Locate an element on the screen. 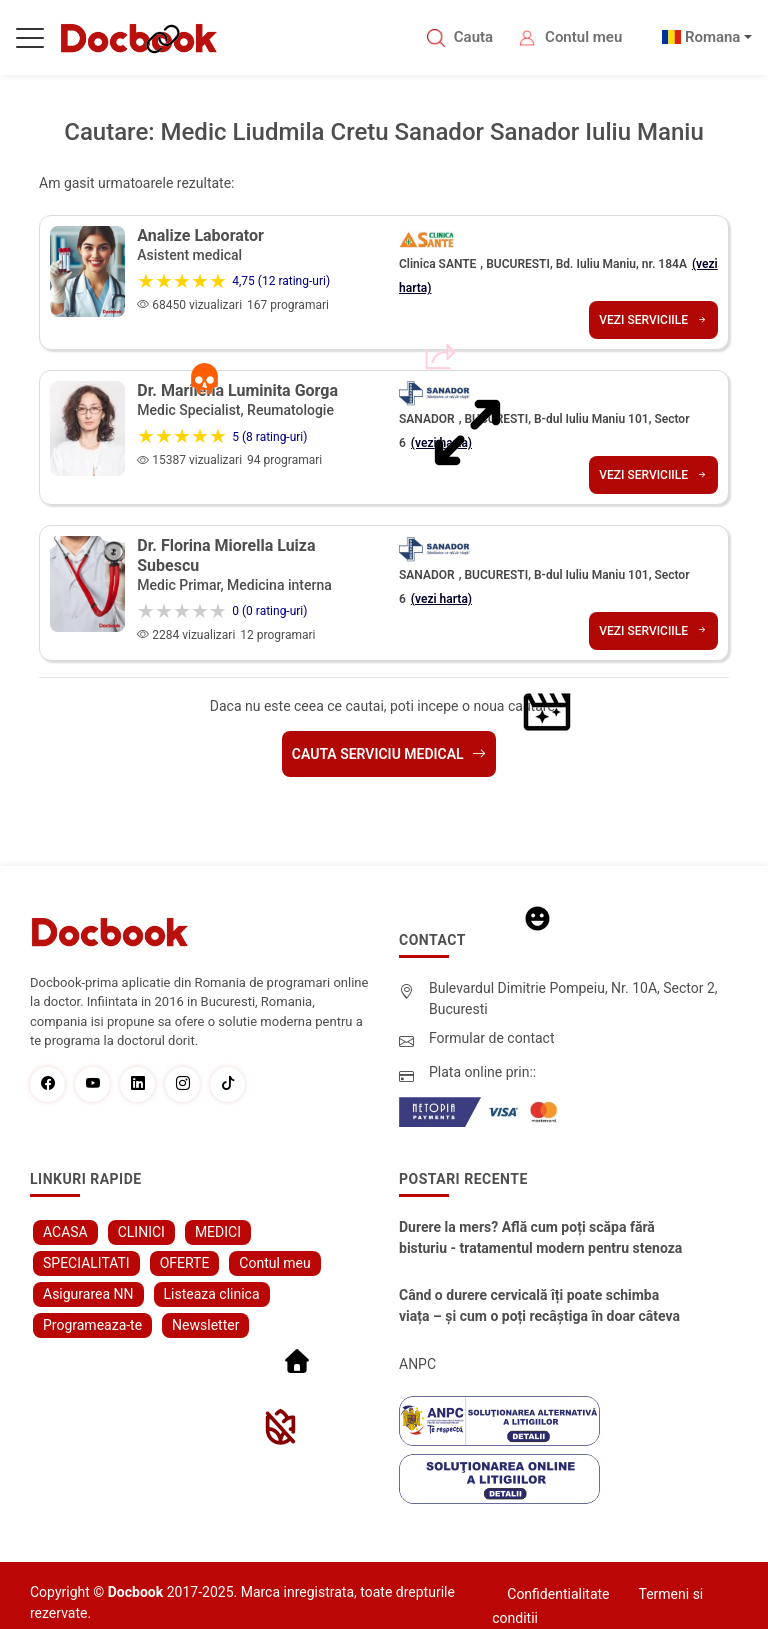 This screenshot has height=1629, width=768. expand to full screen is located at coordinates (467, 432).